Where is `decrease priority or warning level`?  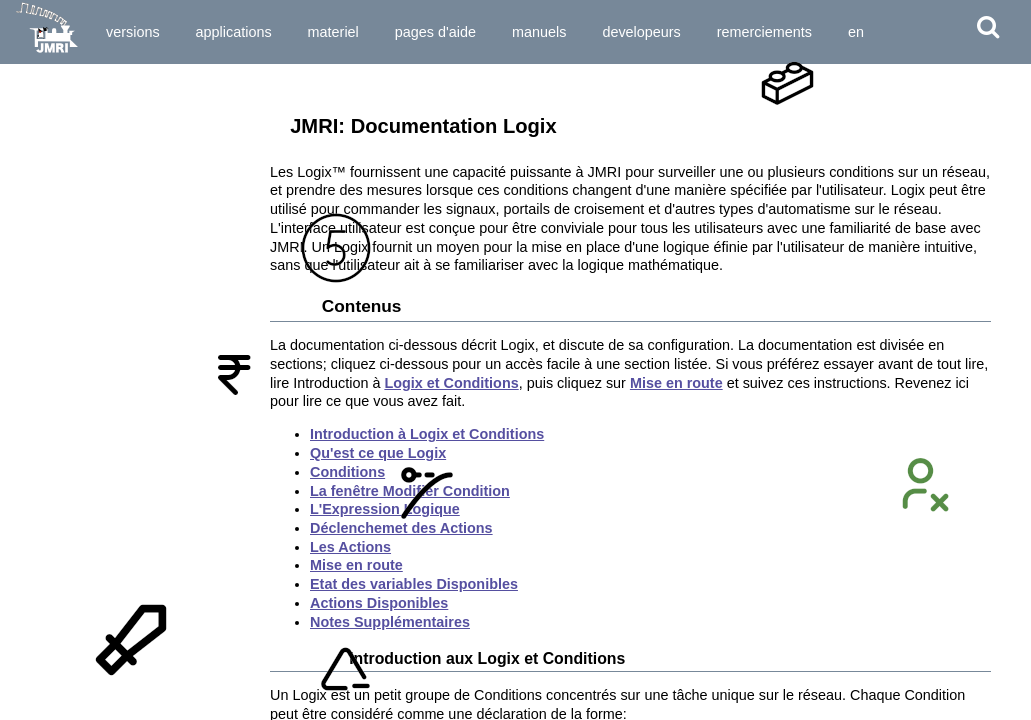 decrease priority or warning level is located at coordinates (345, 670).